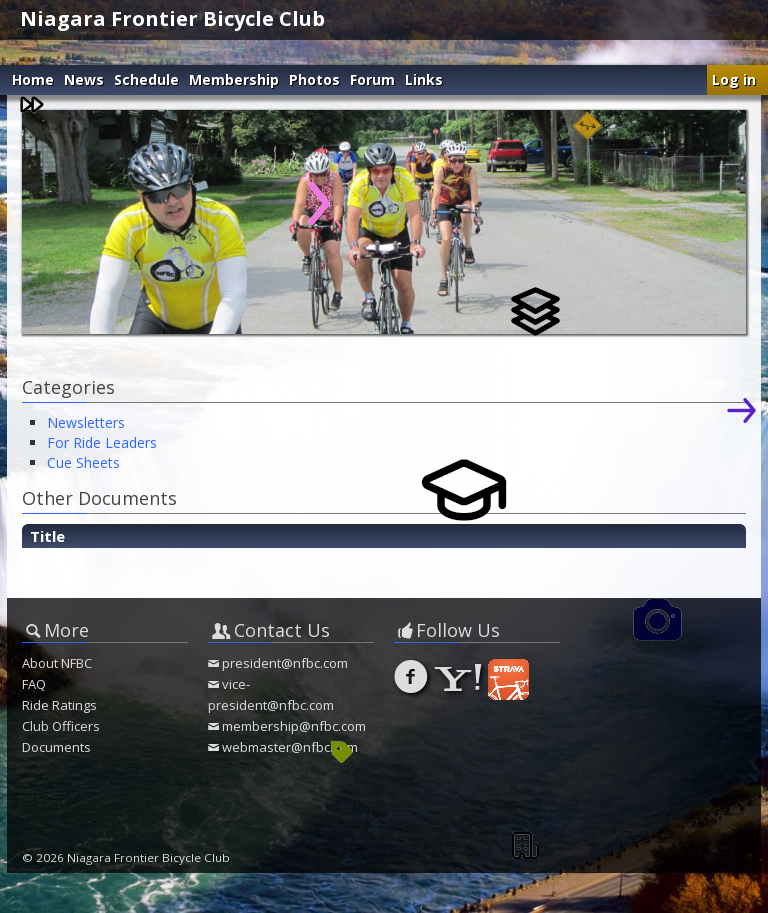 Image resolution: width=768 pixels, height=913 pixels. What do you see at coordinates (317, 203) in the screenshot?
I see `navigate to the next item or screen` at bounding box center [317, 203].